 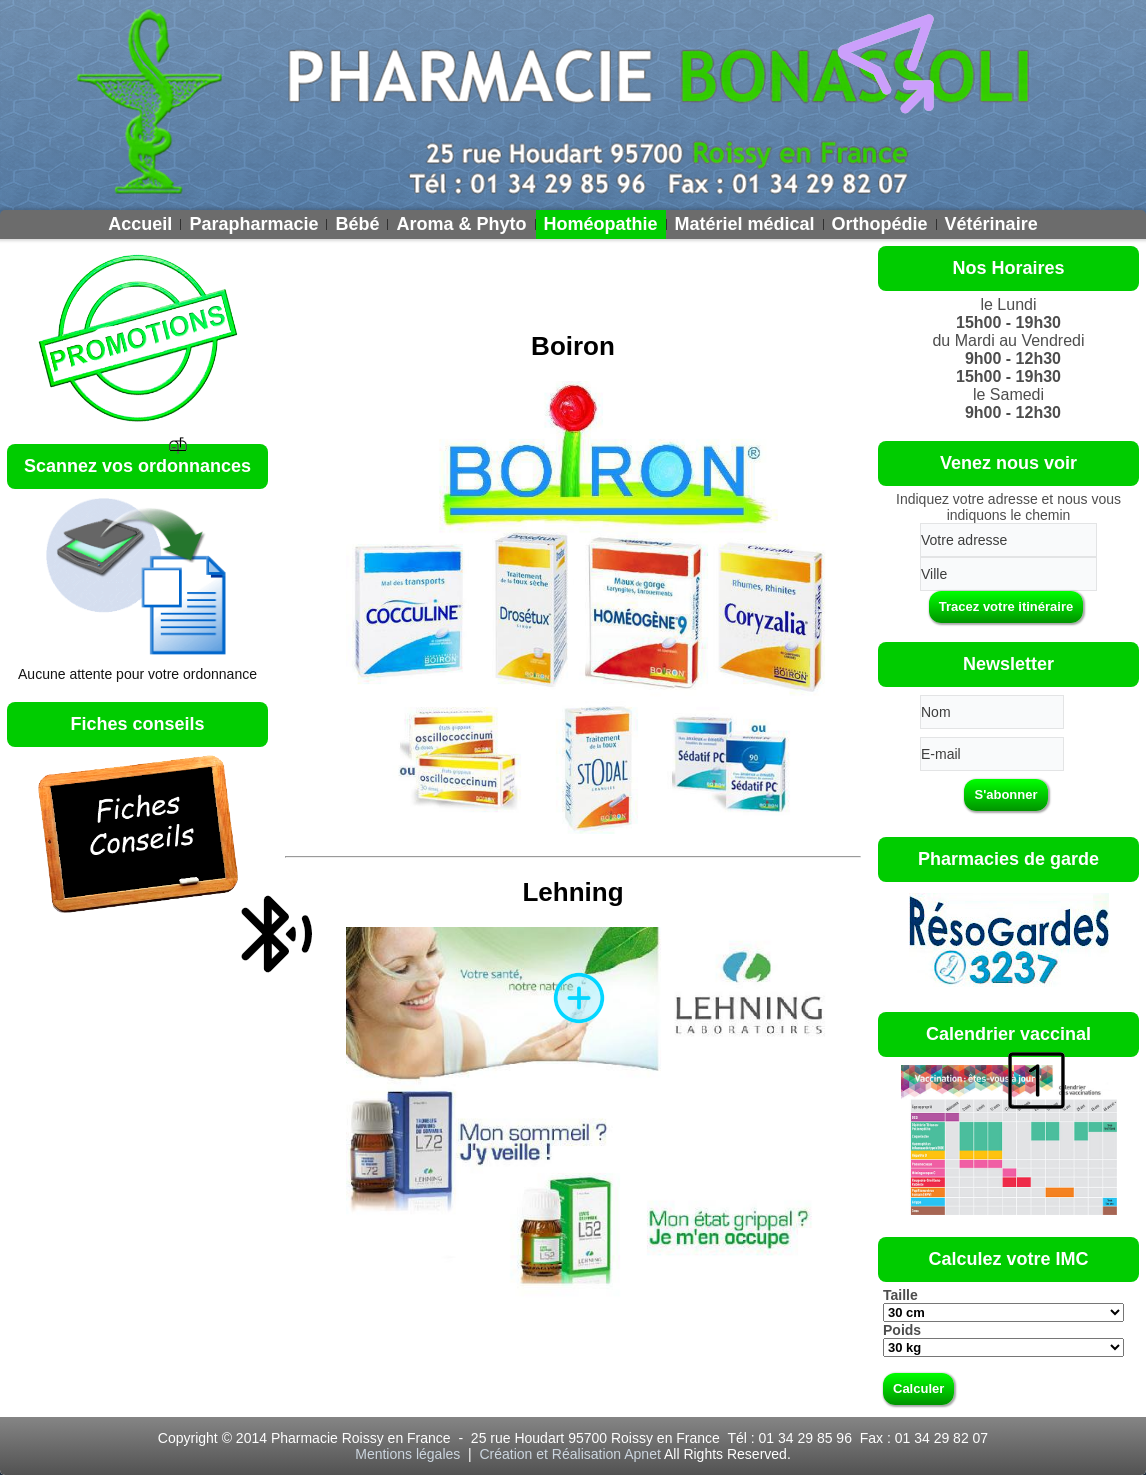 What do you see at coordinates (886, 61) in the screenshot?
I see `share your current location` at bounding box center [886, 61].